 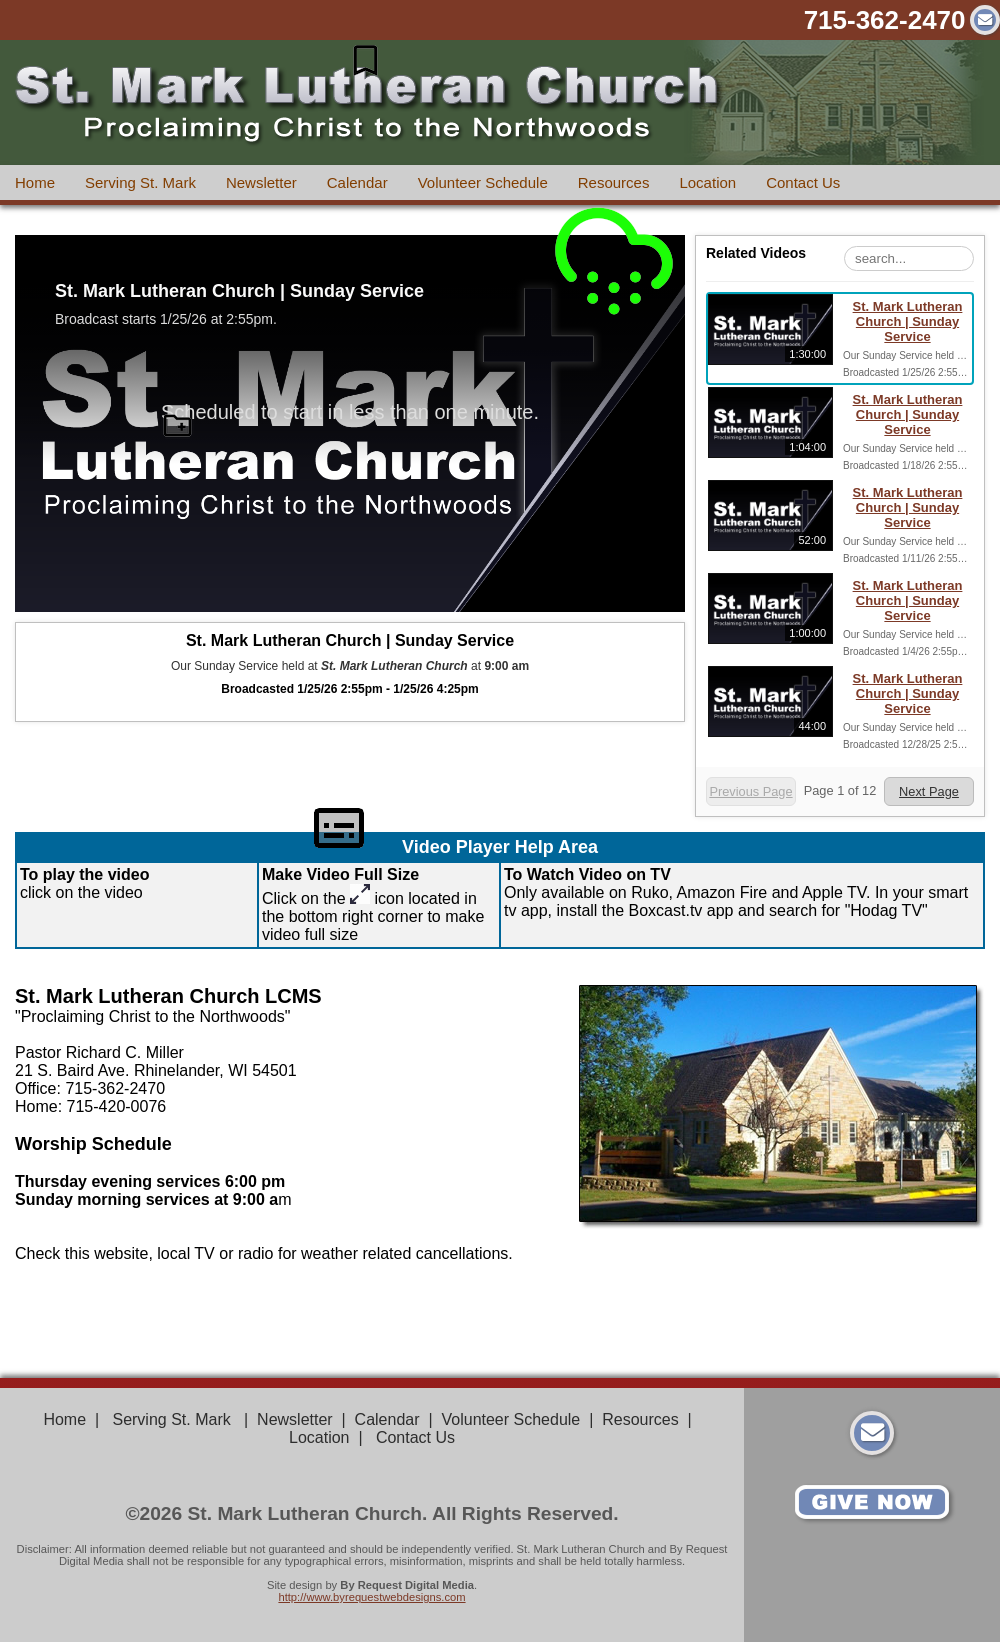 What do you see at coordinates (177, 425) in the screenshot?
I see `create a new folder` at bounding box center [177, 425].